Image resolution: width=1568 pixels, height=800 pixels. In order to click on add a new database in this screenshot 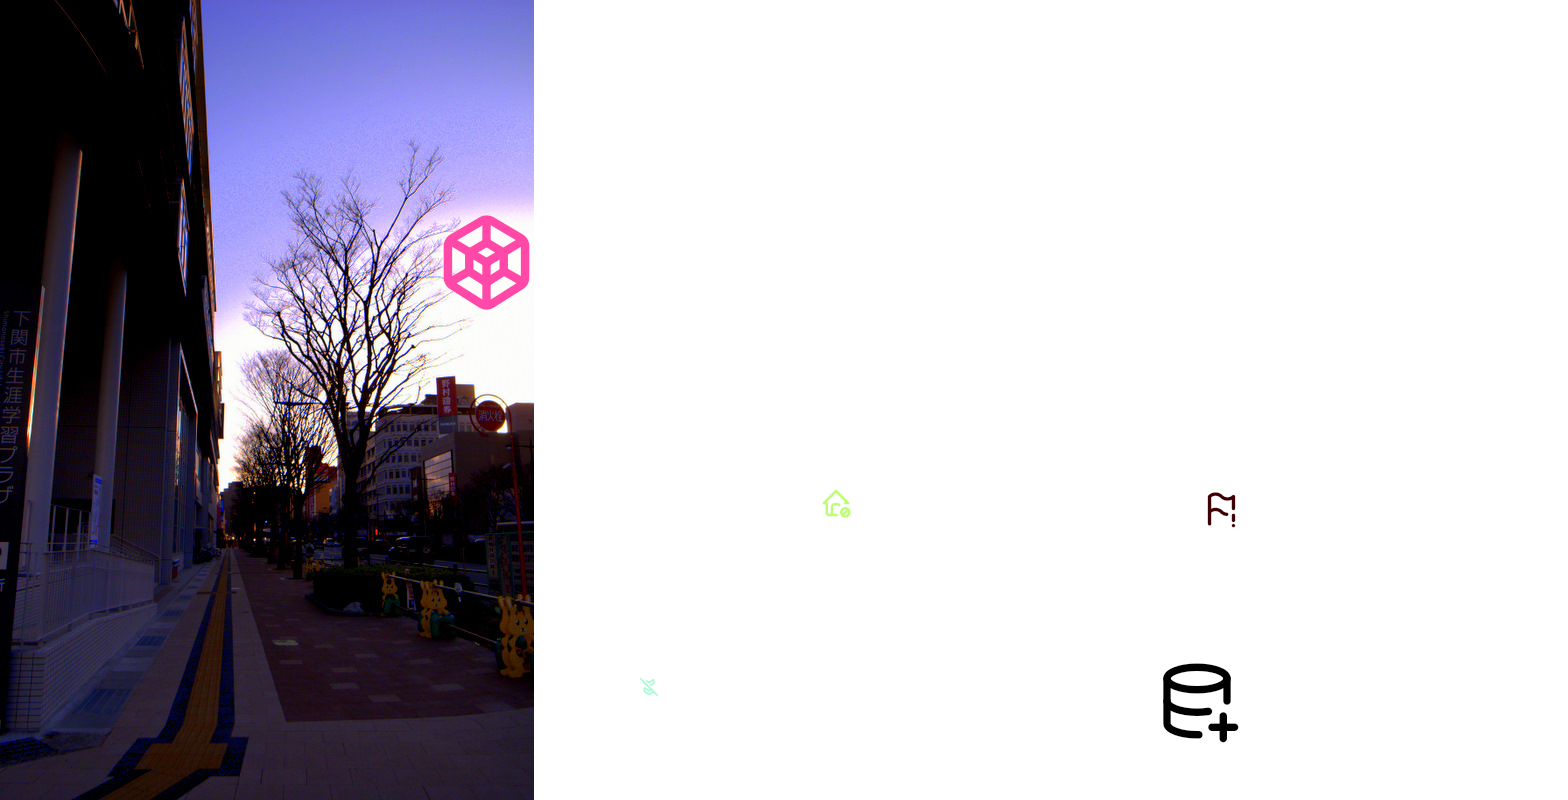, I will do `click(1197, 701)`.